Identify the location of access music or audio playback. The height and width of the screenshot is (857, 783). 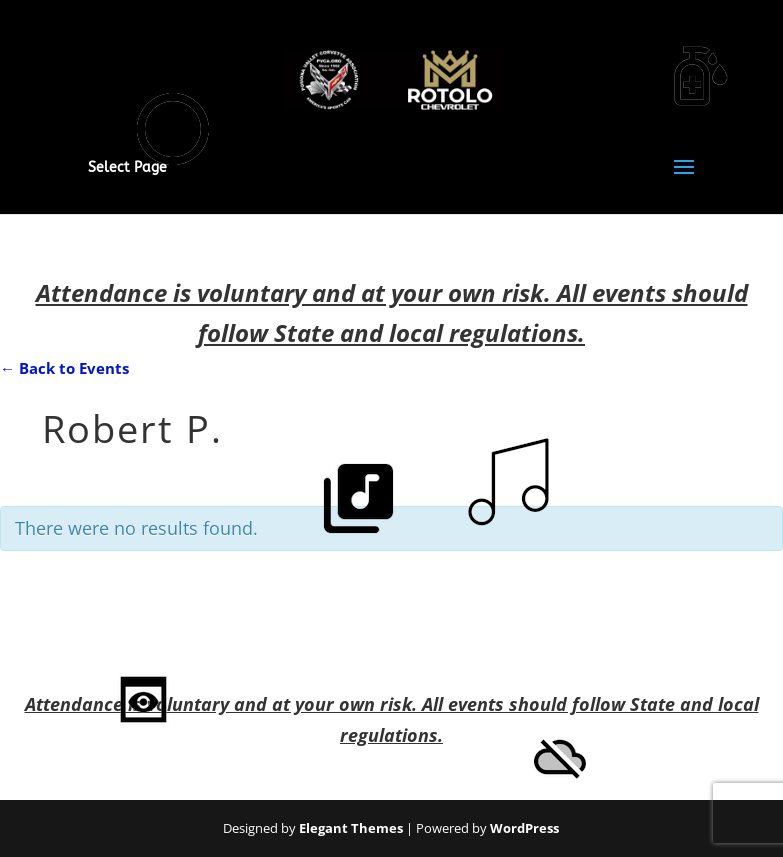
(513, 483).